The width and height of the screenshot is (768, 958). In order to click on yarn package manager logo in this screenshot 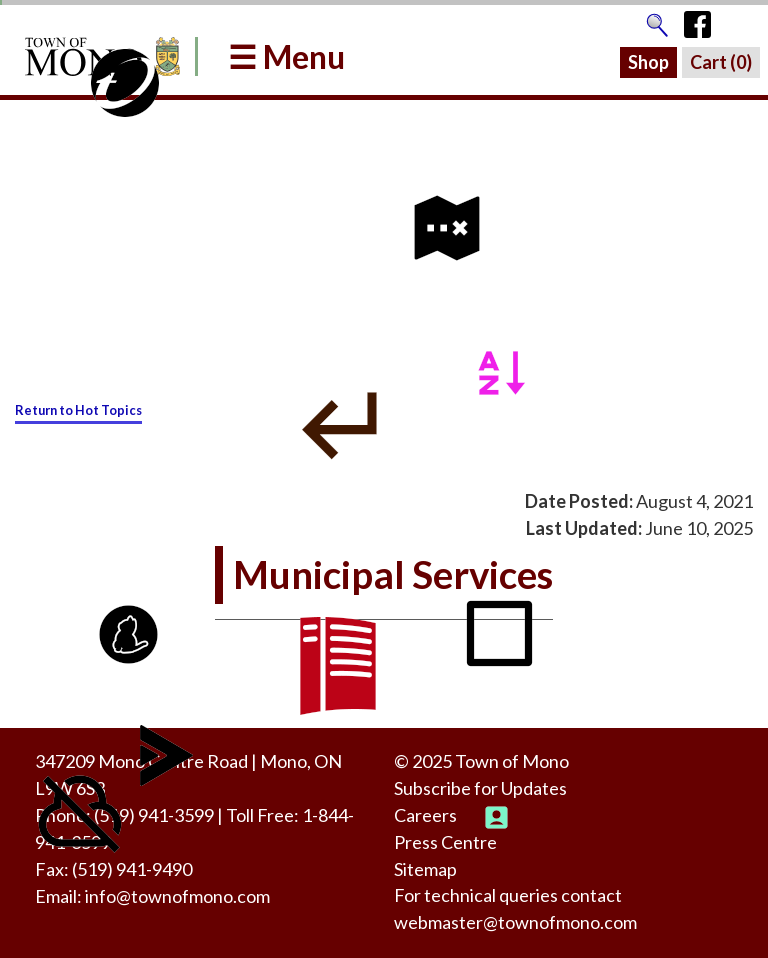, I will do `click(128, 634)`.